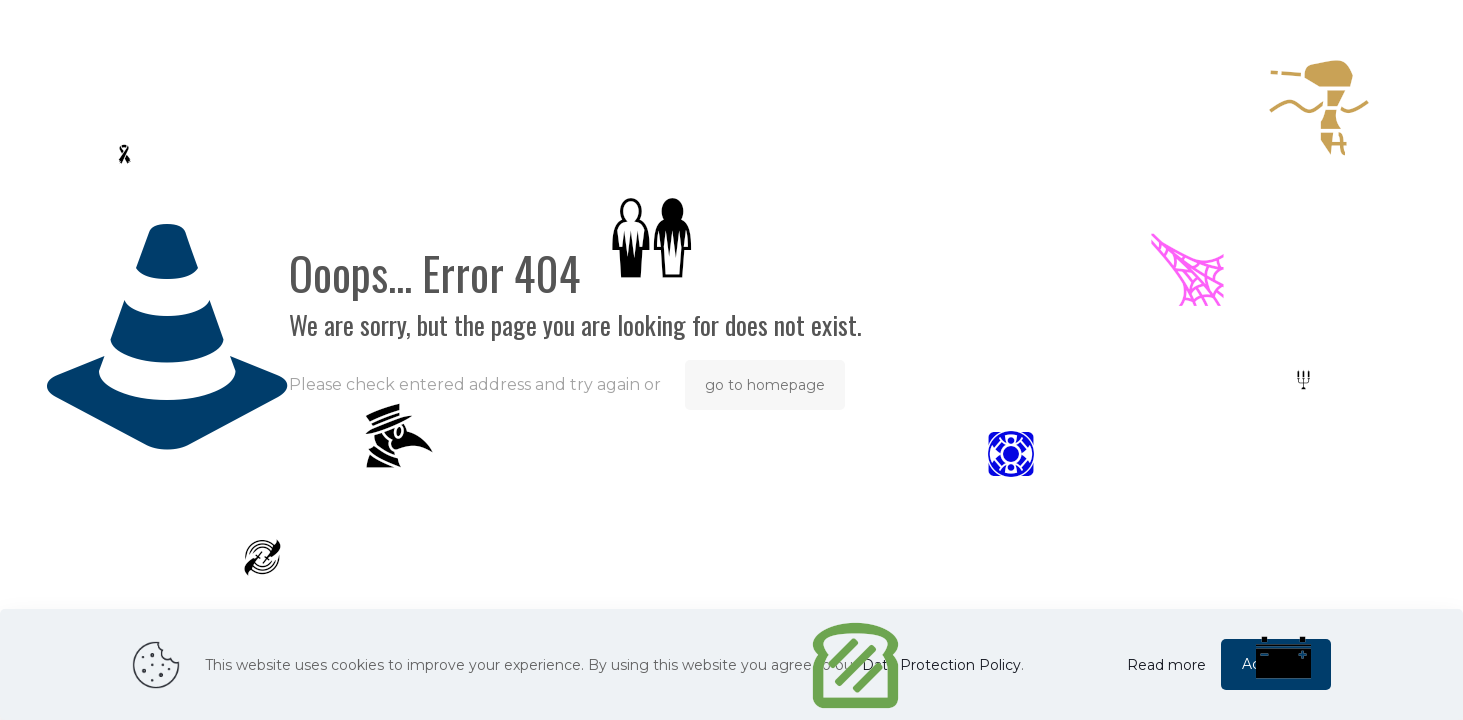 The height and width of the screenshot is (720, 1463). What do you see at coordinates (1319, 108) in the screenshot?
I see `access boat engine controls or settings` at bounding box center [1319, 108].